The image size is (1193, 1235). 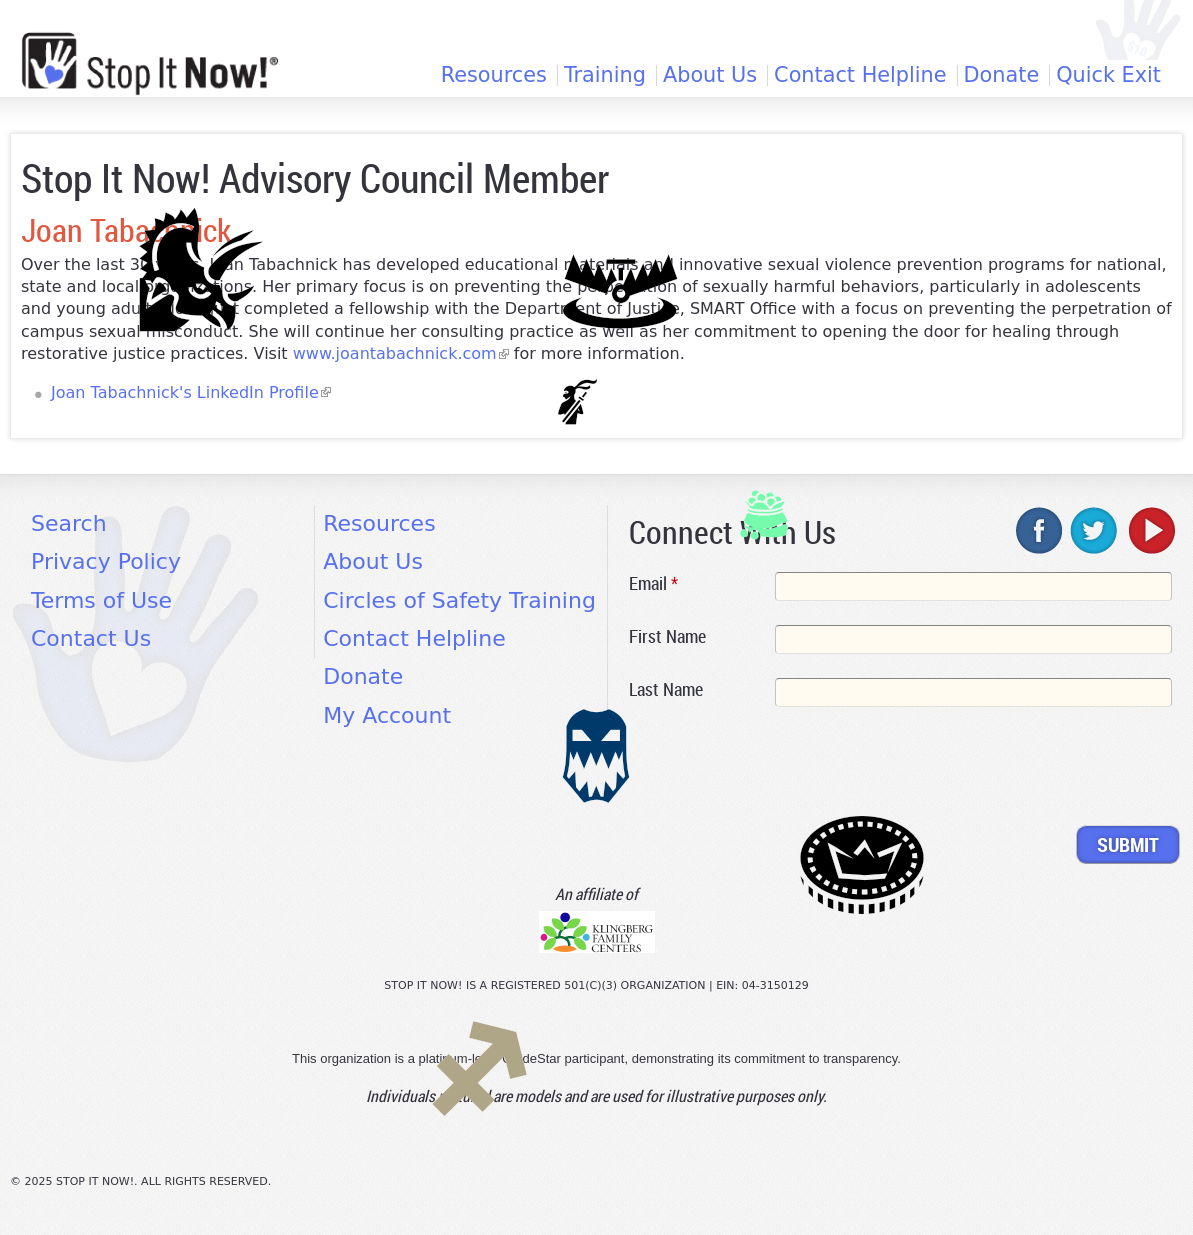 I want to click on select ninja character class, so click(x=577, y=401).